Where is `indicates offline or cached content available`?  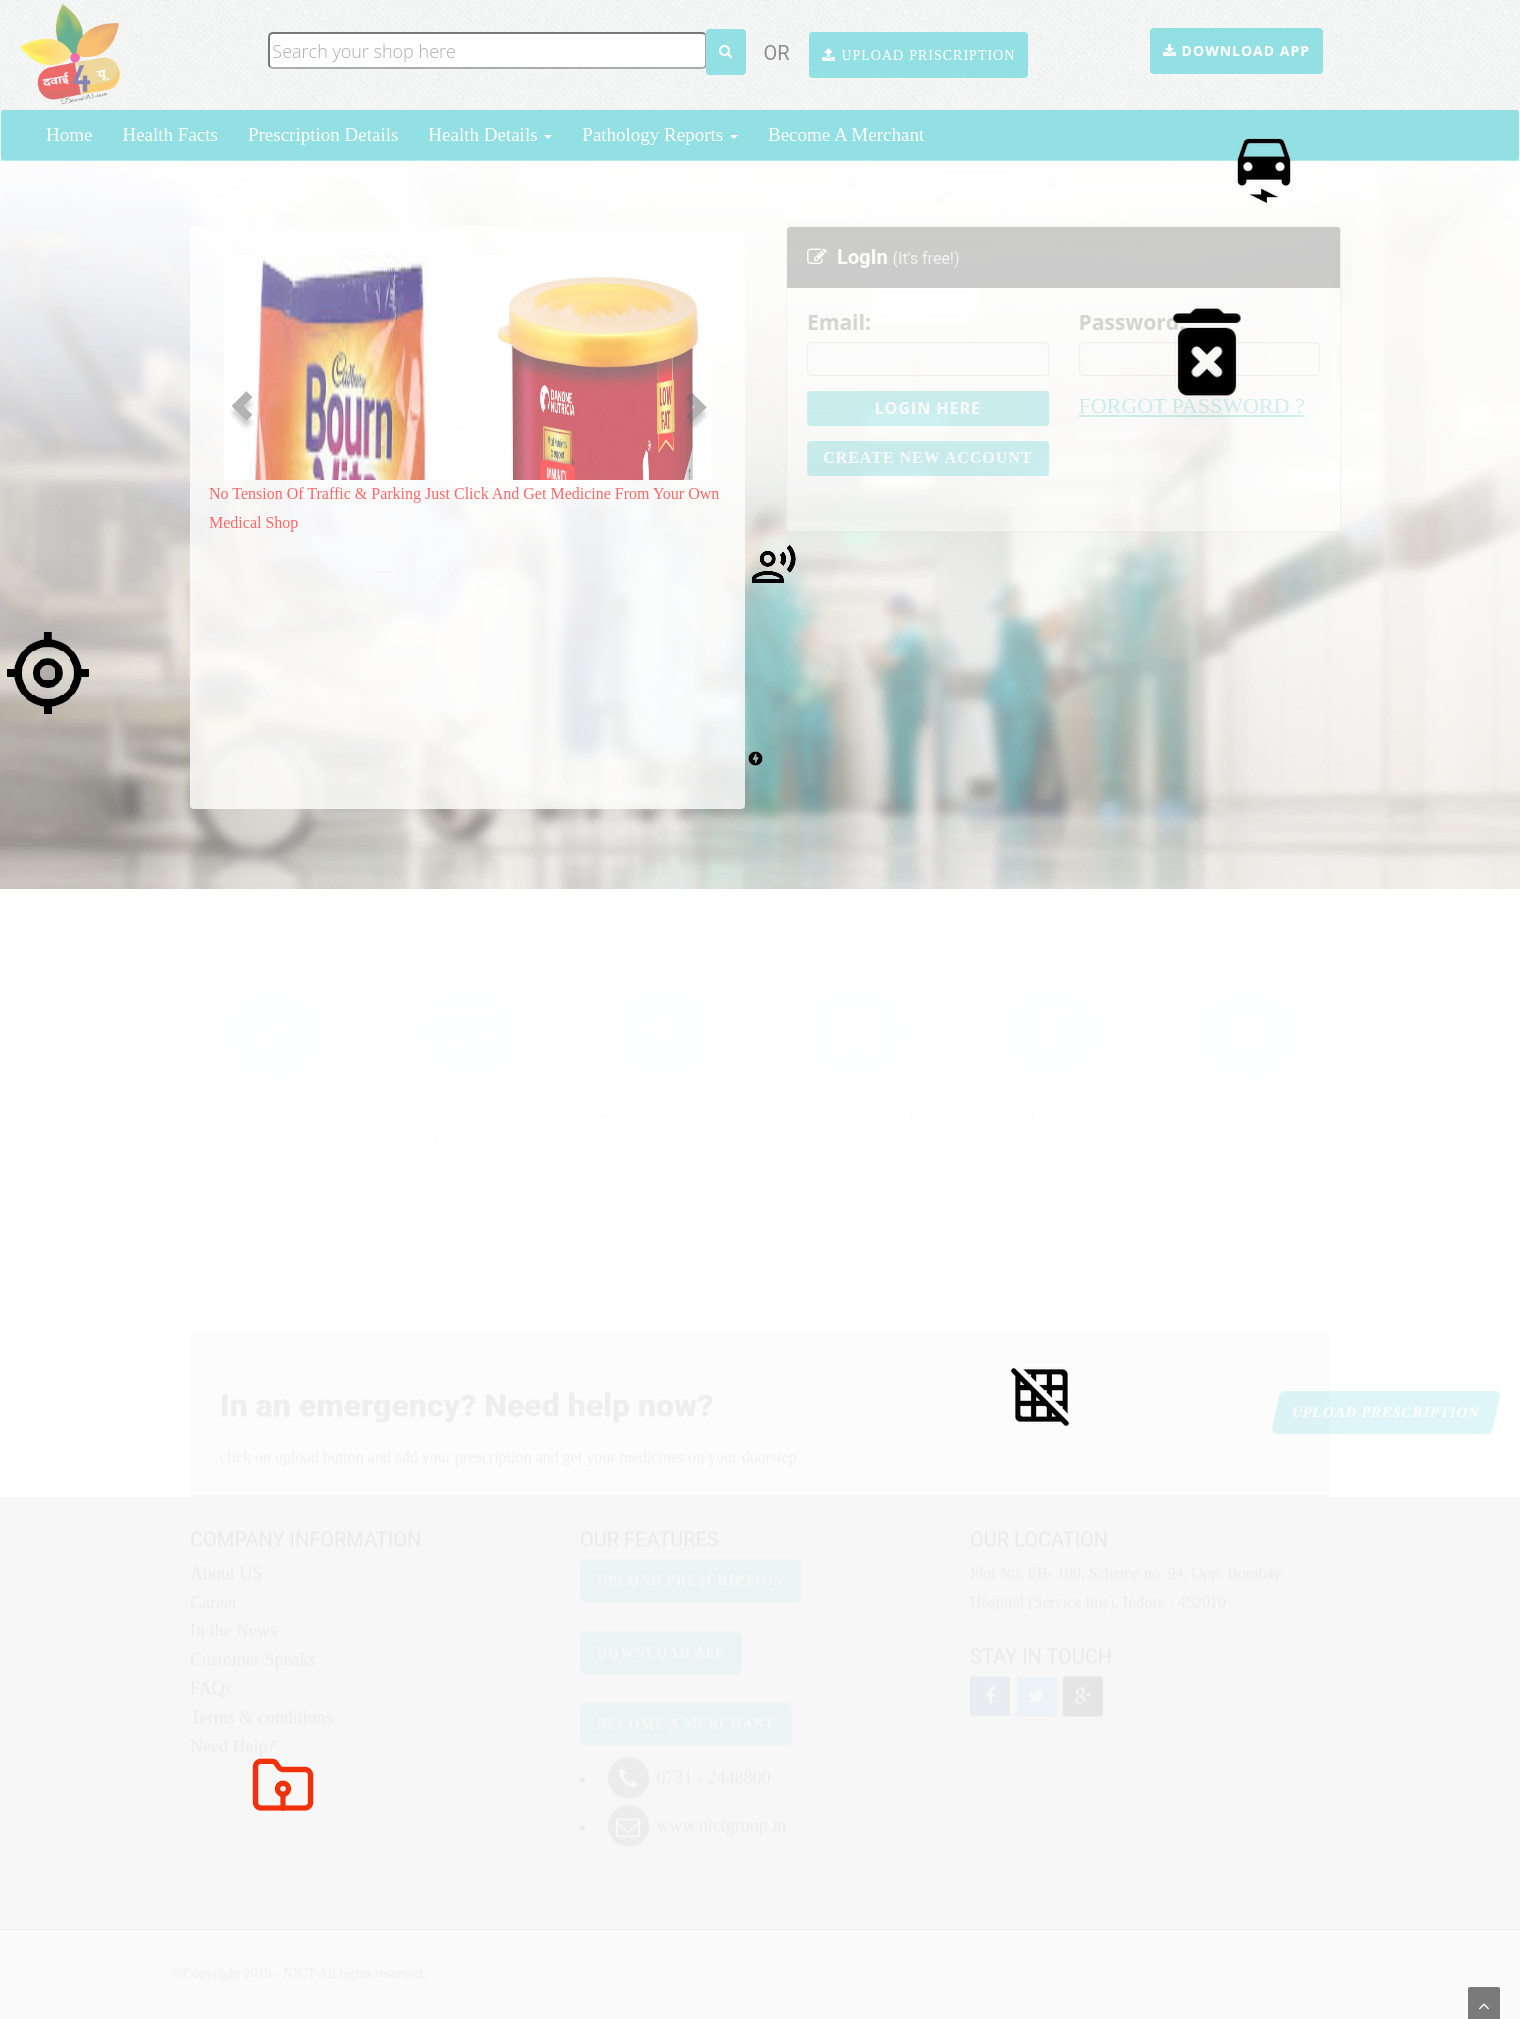
indicates offline or cached content available is located at coordinates (755, 758).